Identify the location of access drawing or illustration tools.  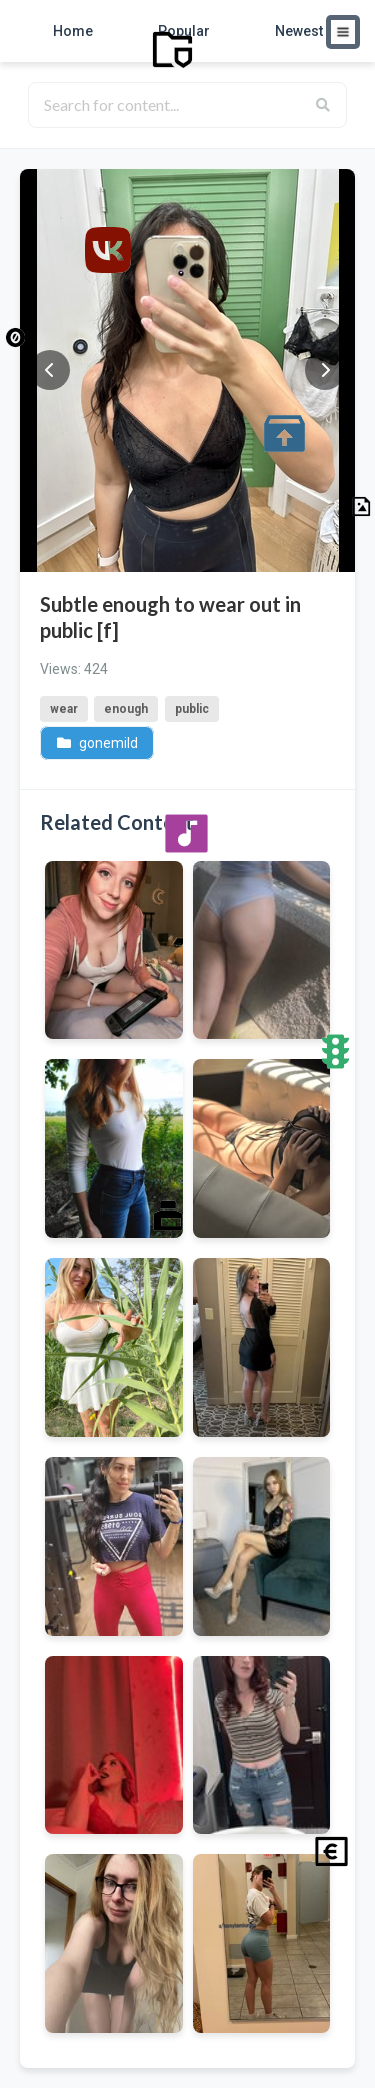
(168, 1215).